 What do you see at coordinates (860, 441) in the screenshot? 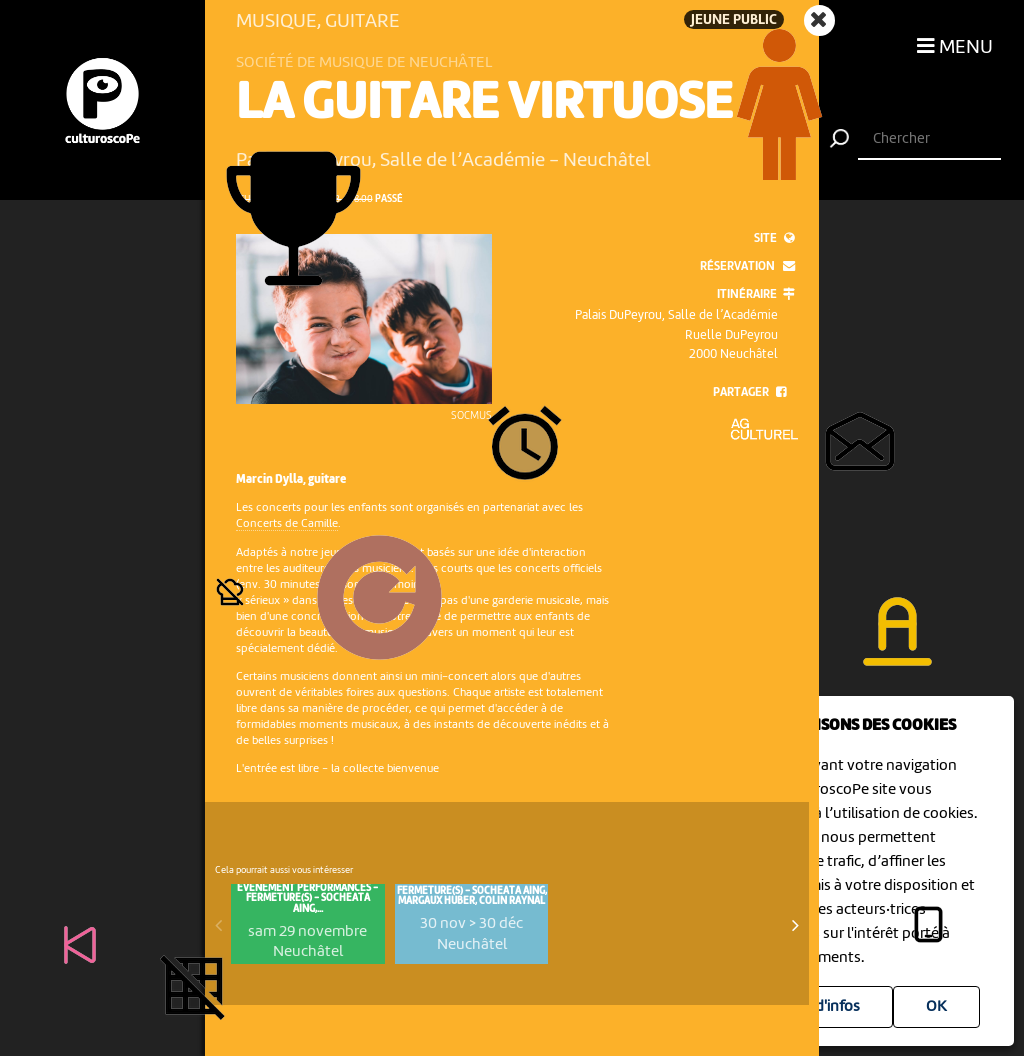
I see `view an opened or read email` at bounding box center [860, 441].